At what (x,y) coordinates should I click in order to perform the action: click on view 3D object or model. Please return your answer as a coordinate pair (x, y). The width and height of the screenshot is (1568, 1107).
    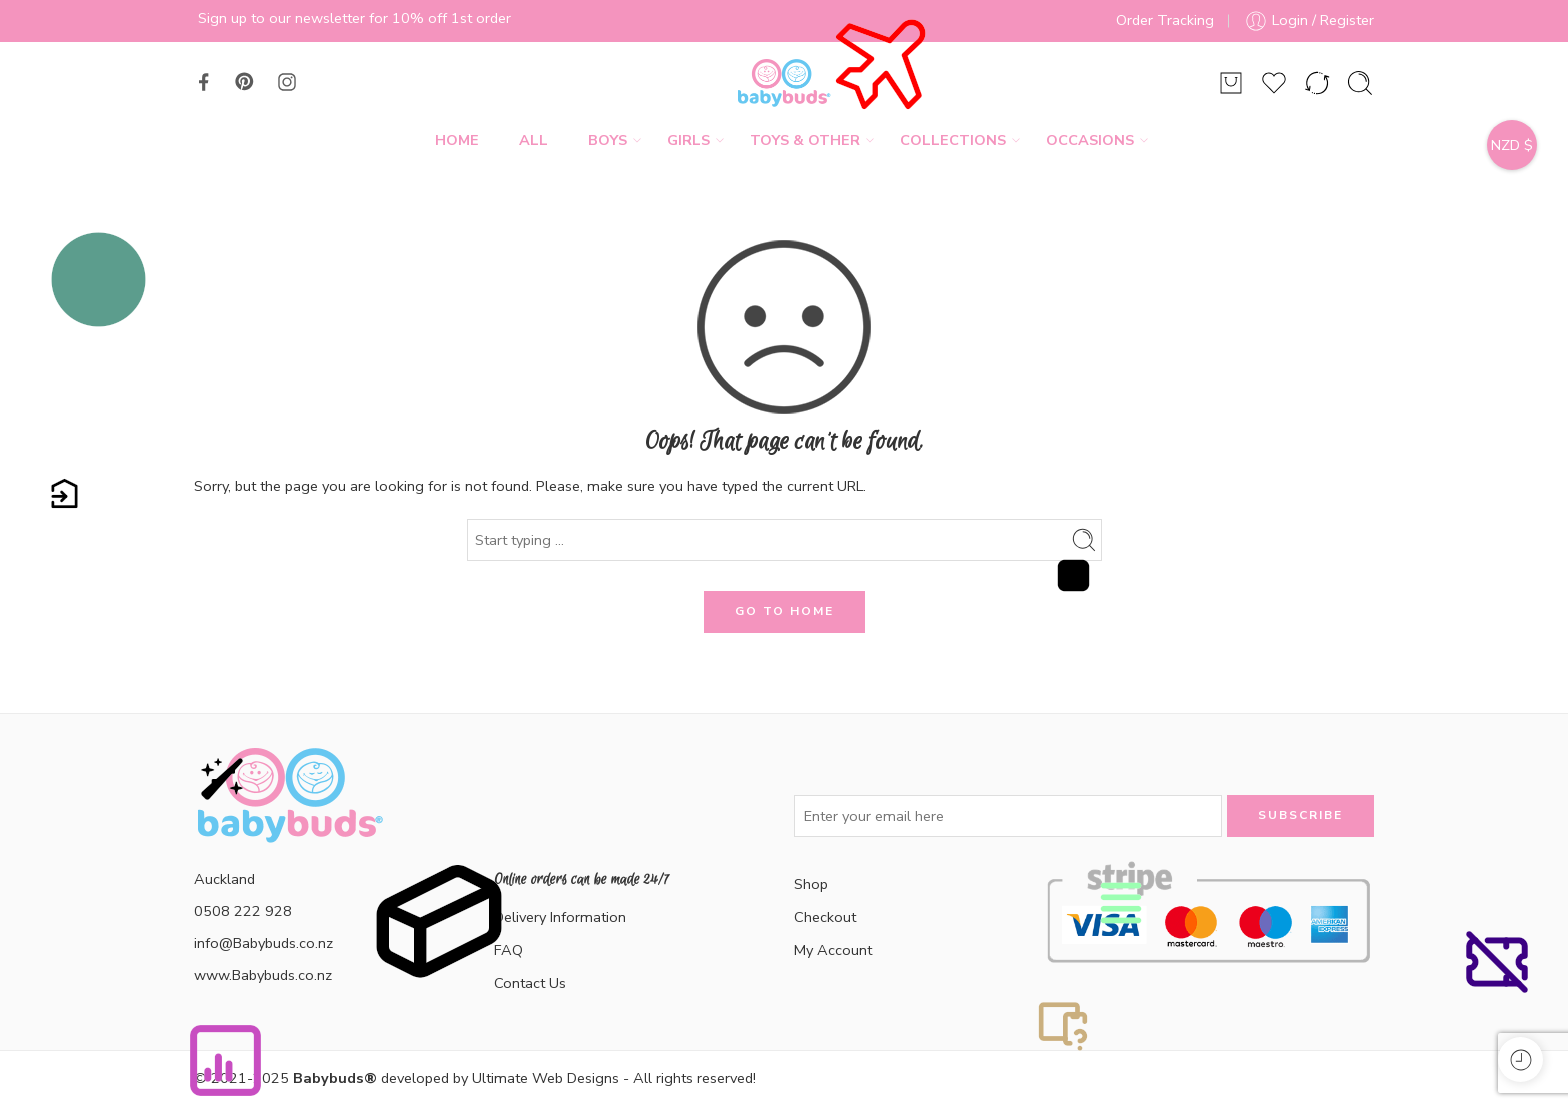
    Looking at the image, I should click on (439, 915).